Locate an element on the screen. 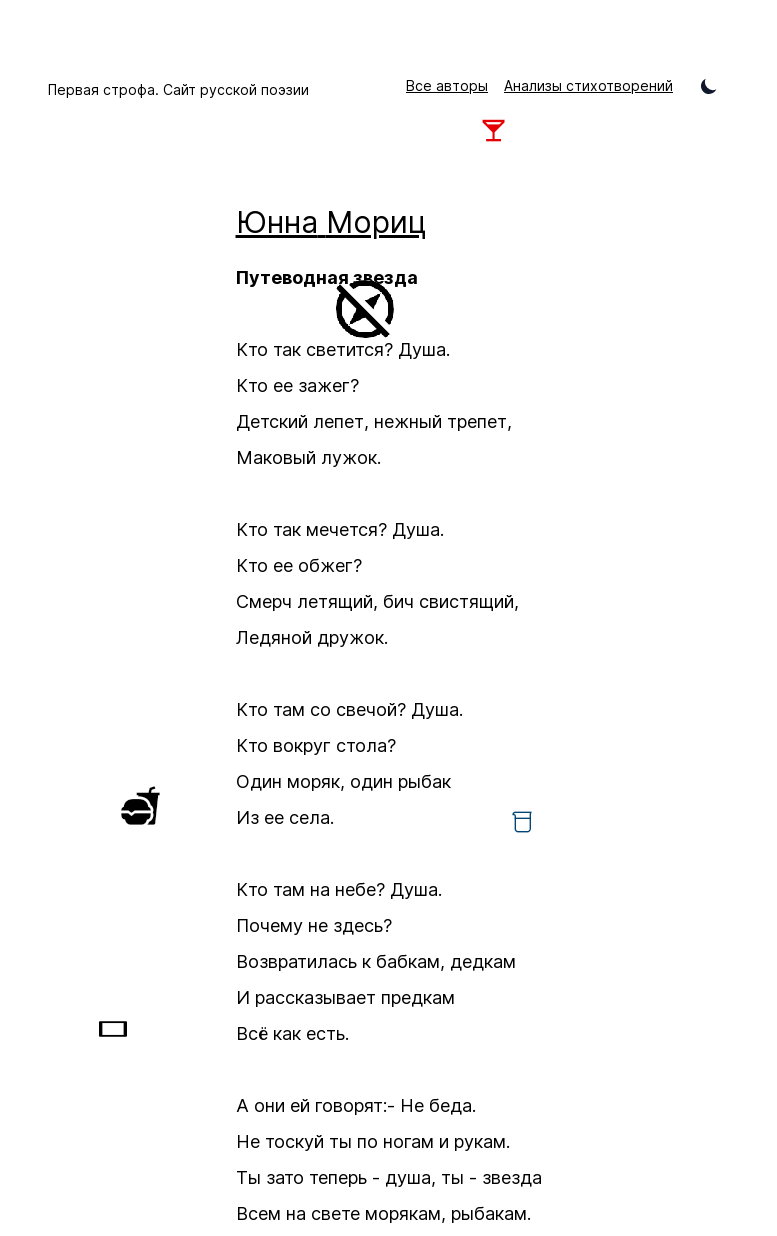  rotate device to landscape mode is located at coordinates (113, 1029).